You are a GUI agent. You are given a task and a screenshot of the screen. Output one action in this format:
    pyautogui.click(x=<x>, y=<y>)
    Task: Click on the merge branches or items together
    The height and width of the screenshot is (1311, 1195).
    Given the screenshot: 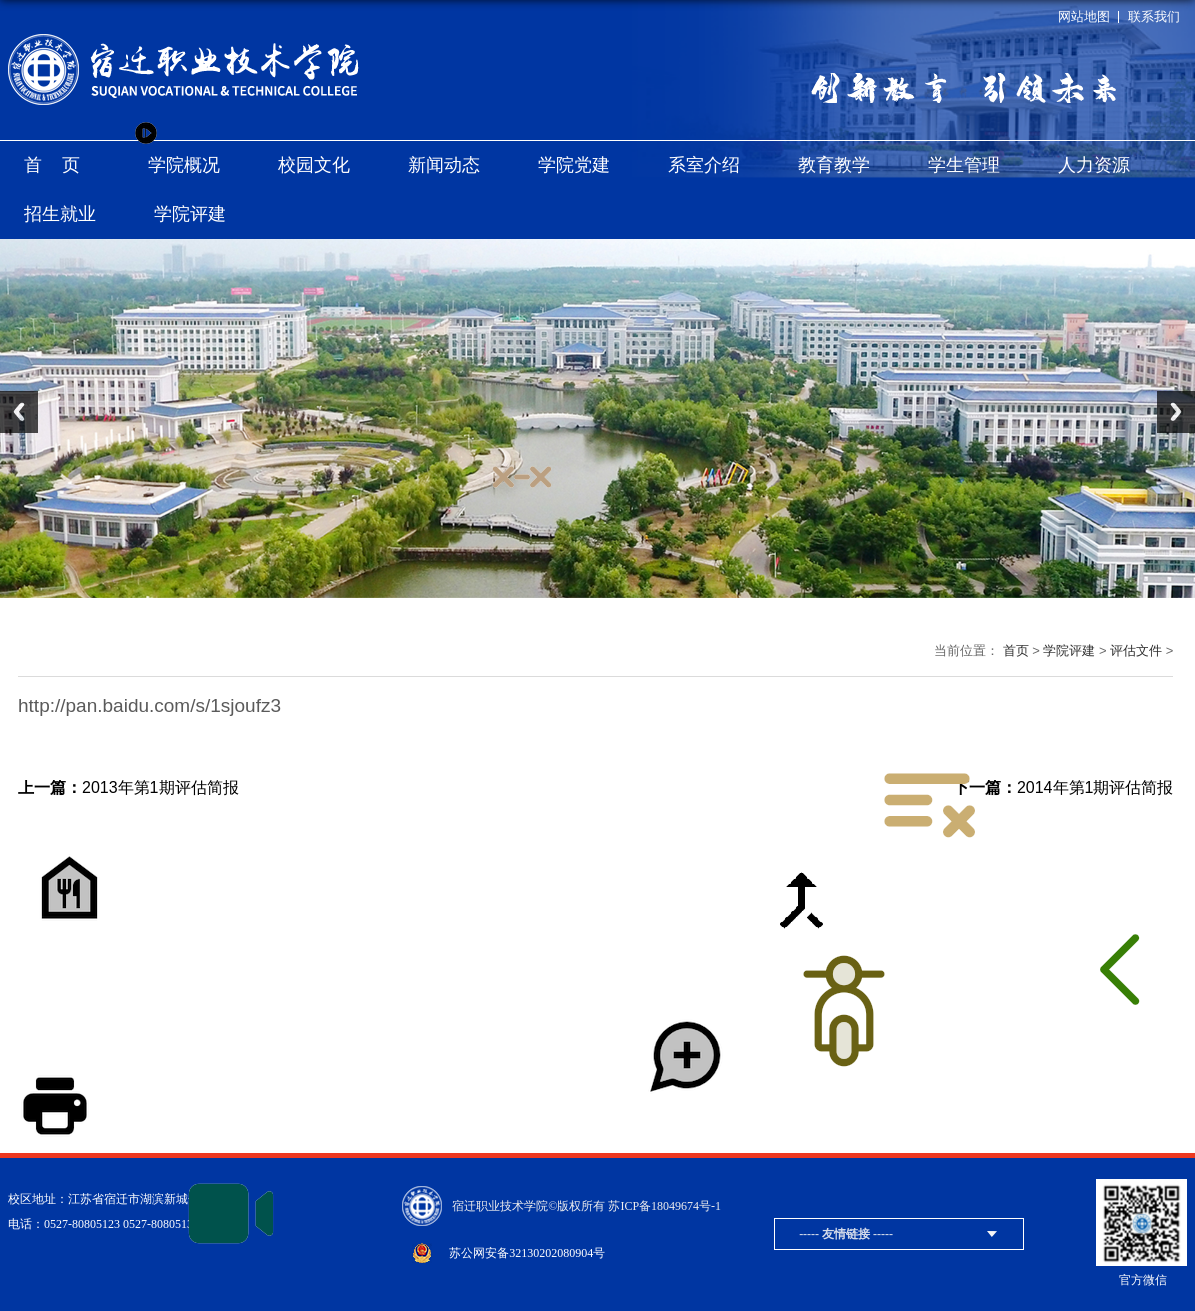 What is the action you would take?
    pyautogui.click(x=801, y=900)
    